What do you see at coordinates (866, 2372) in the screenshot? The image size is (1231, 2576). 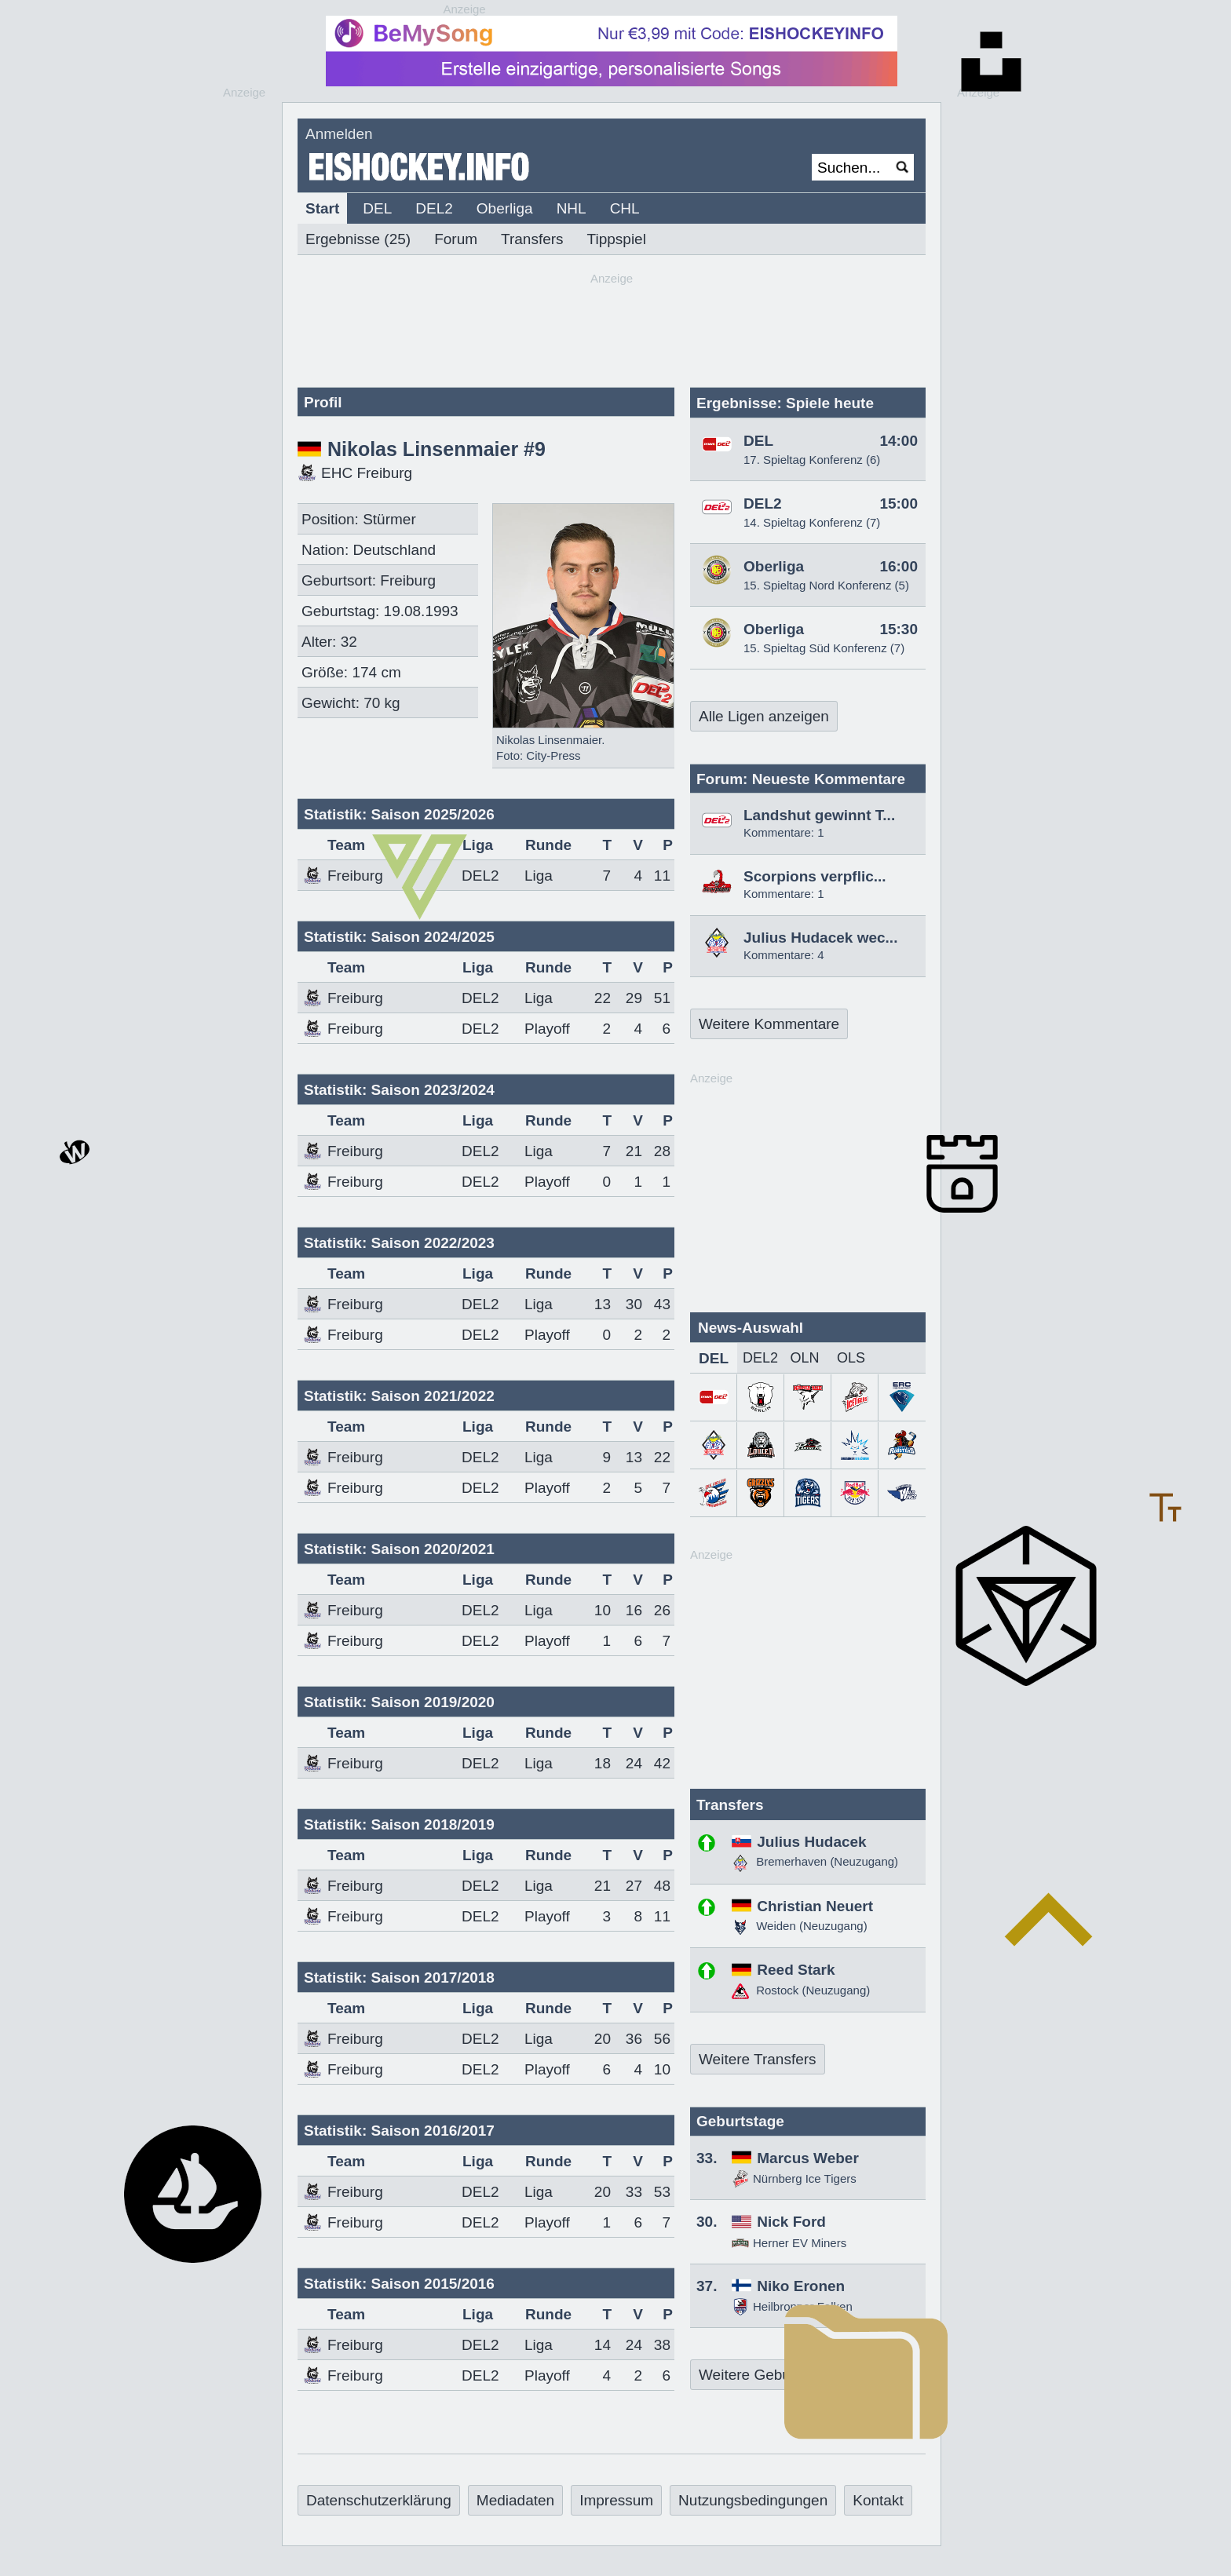 I see `open proton drive cloud storage` at bounding box center [866, 2372].